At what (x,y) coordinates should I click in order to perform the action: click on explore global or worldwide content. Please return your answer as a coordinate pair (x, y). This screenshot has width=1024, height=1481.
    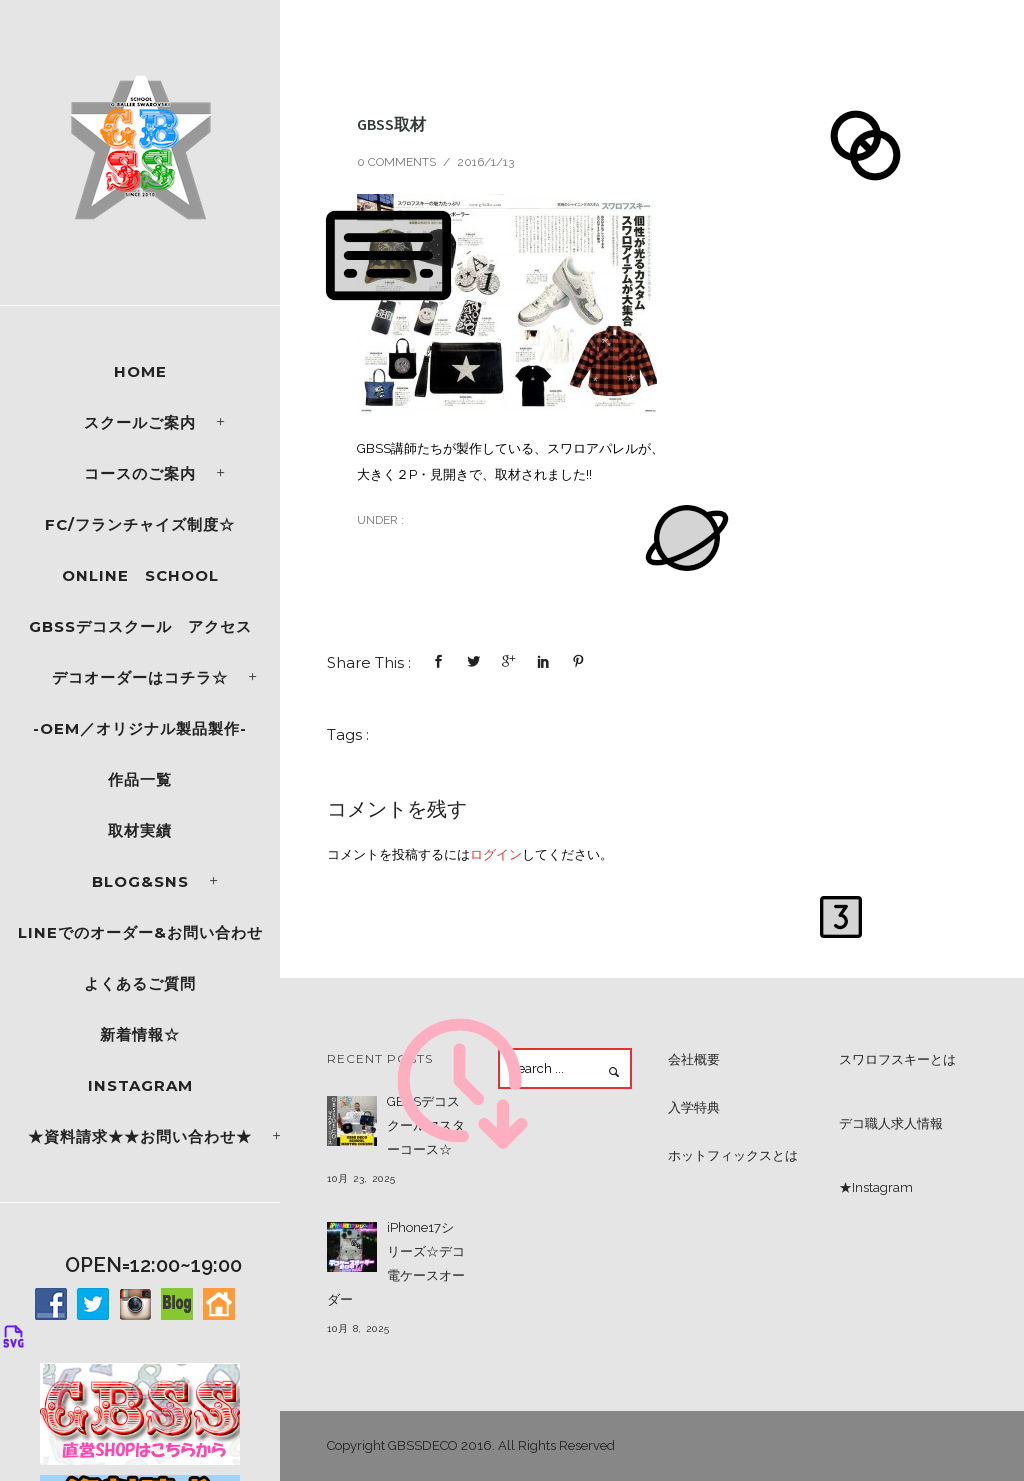
    Looking at the image, I should click on (687, 538).